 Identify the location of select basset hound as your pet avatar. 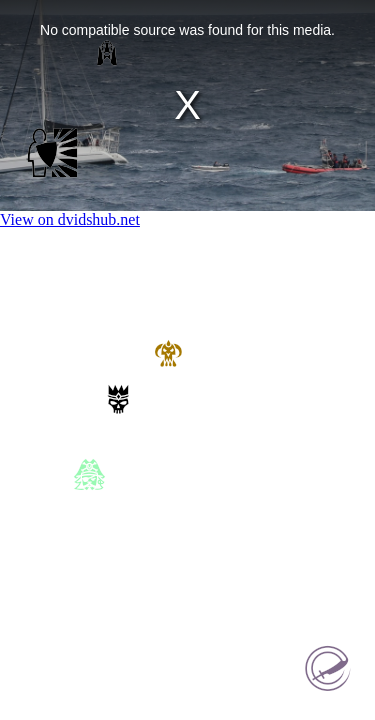
(107, 53).